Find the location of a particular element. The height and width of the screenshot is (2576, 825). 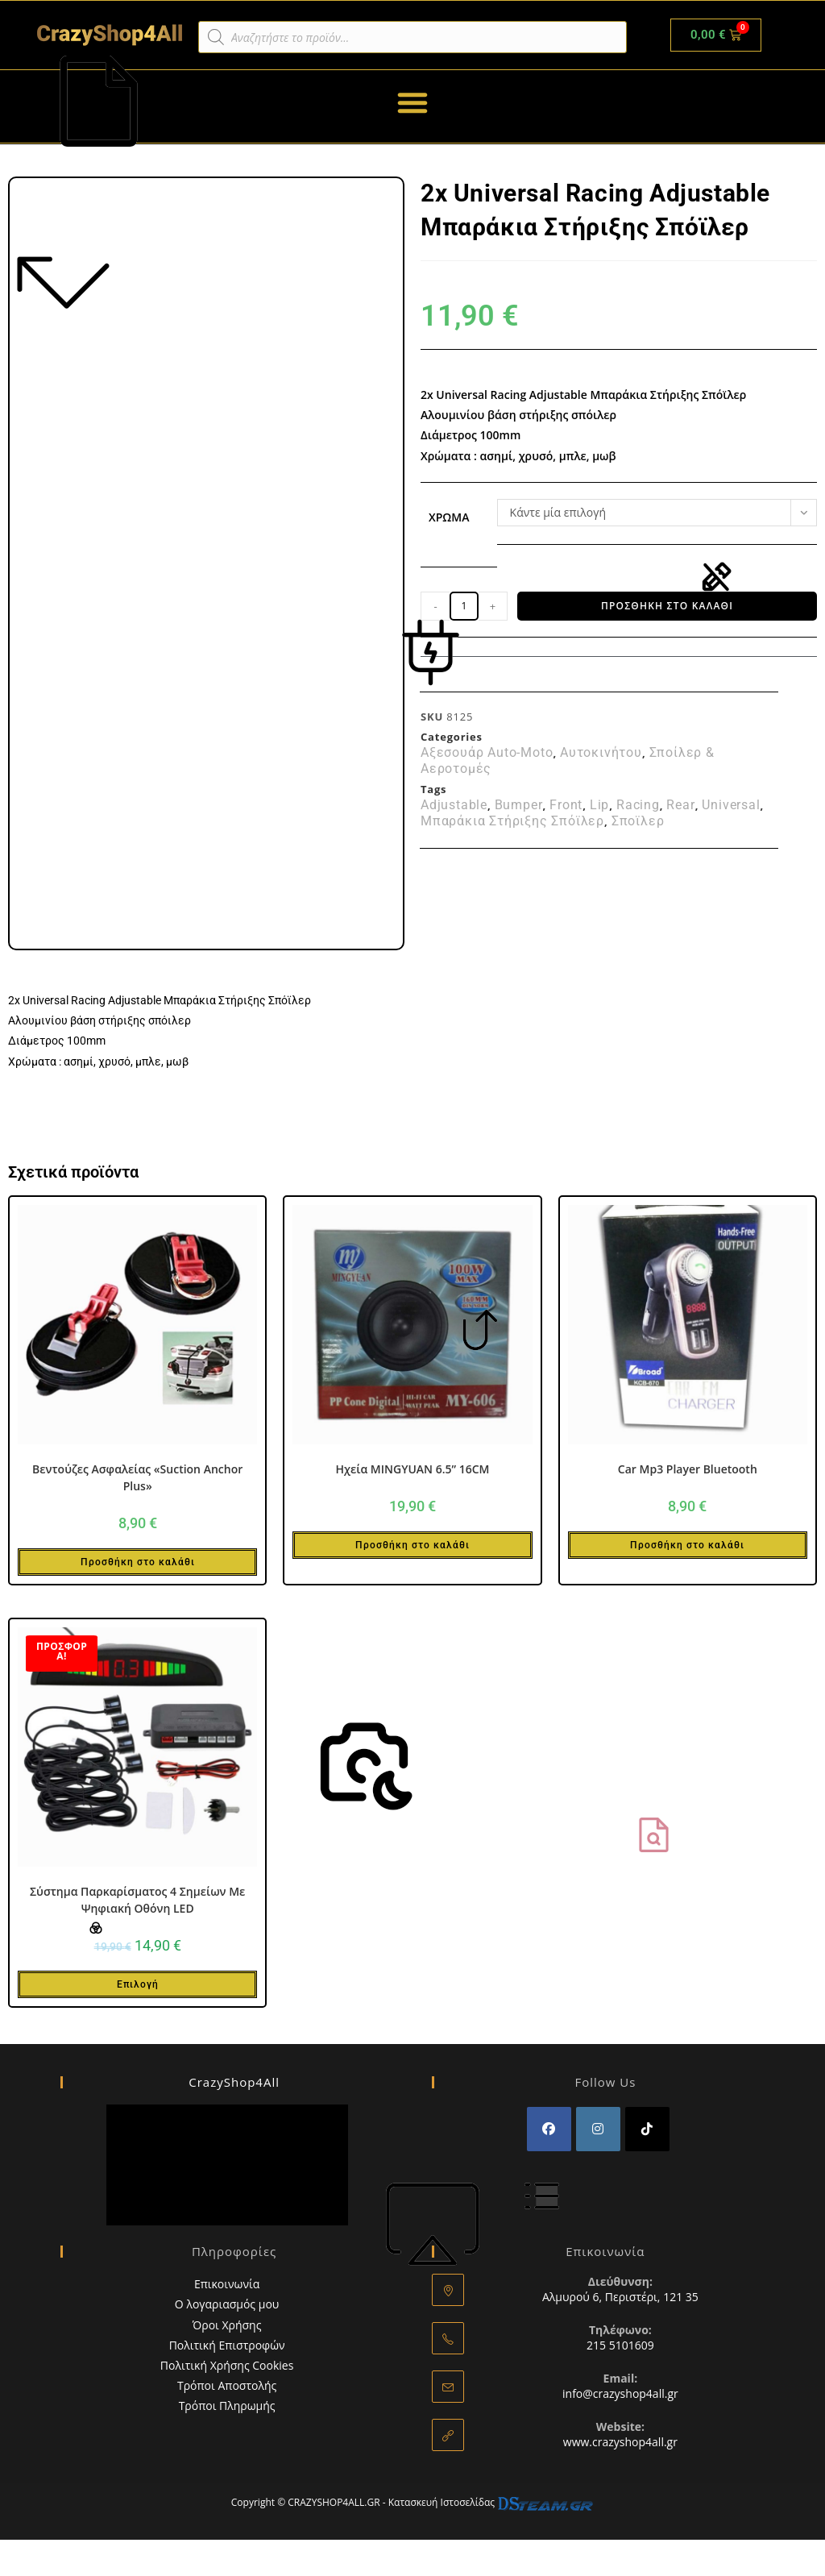

stream content to an external display is located at coordinates (433, 2222).